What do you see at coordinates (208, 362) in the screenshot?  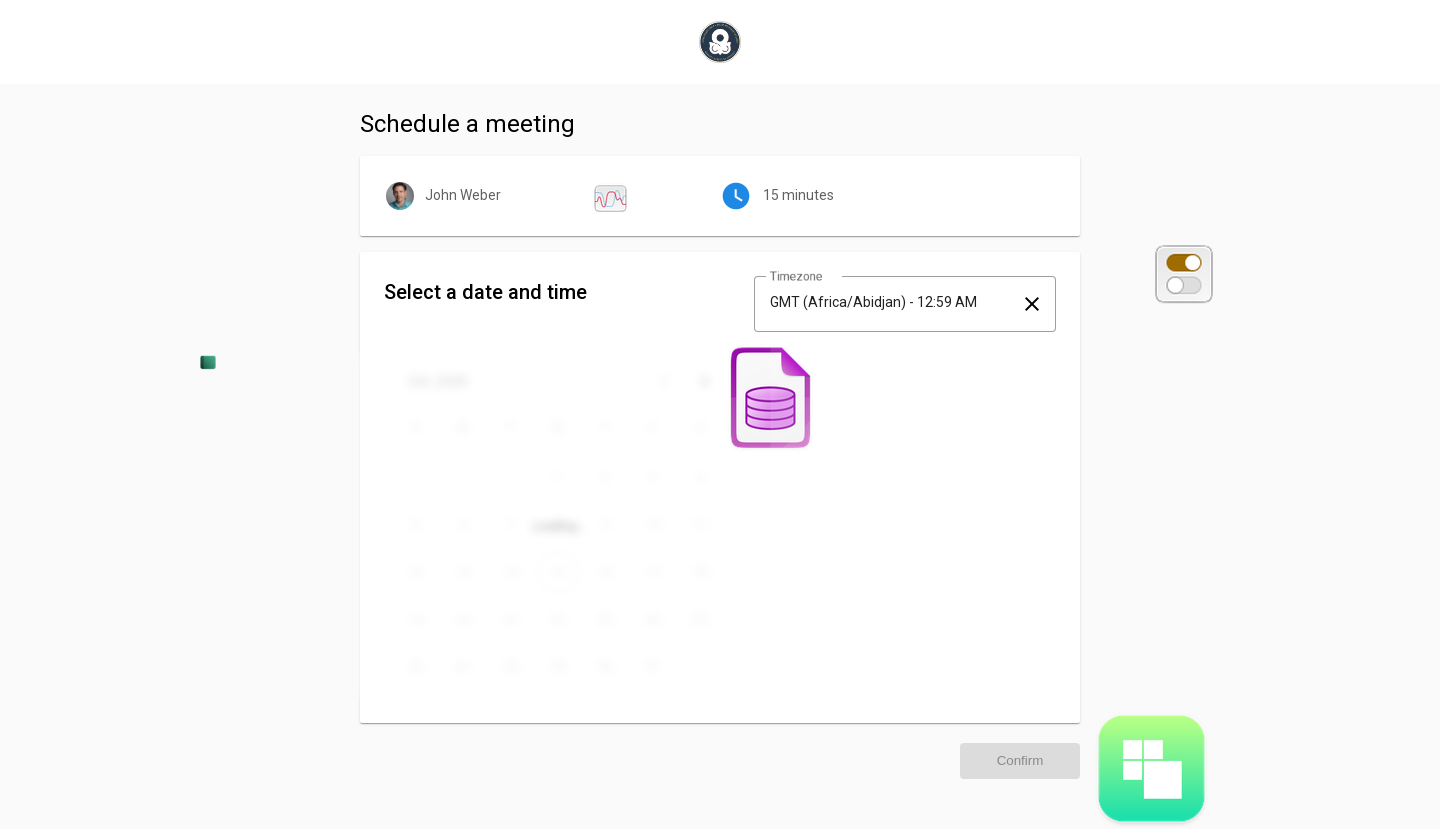 I see `access desktop folder or files` at bounding box center [208, 362].